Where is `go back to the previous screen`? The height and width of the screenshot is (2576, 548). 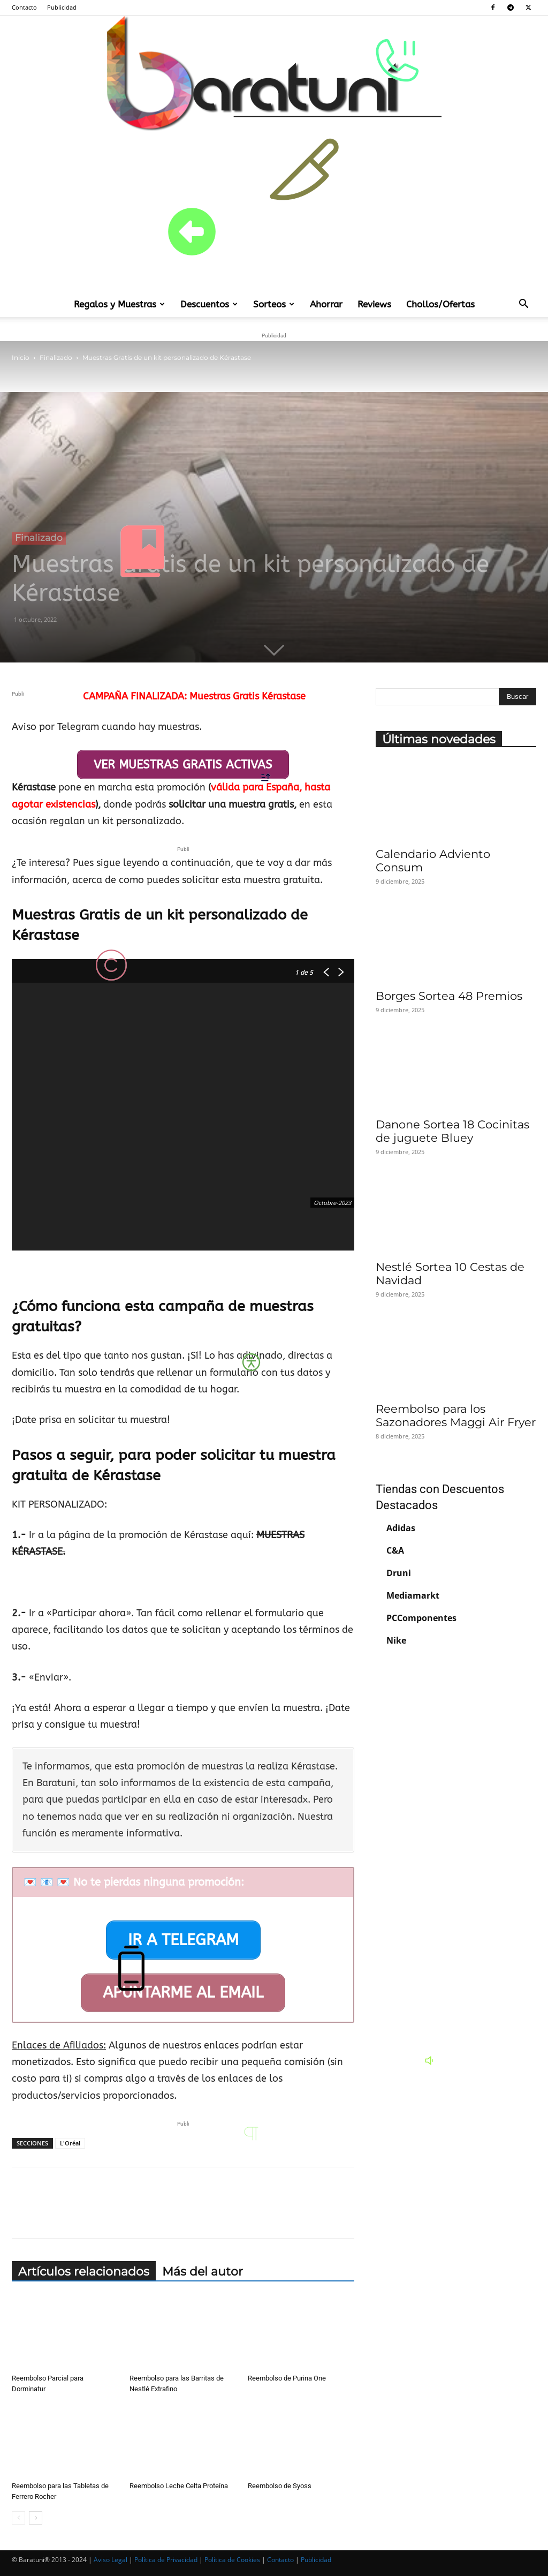 go back to the previous screen is located at coordinates (192, 231).